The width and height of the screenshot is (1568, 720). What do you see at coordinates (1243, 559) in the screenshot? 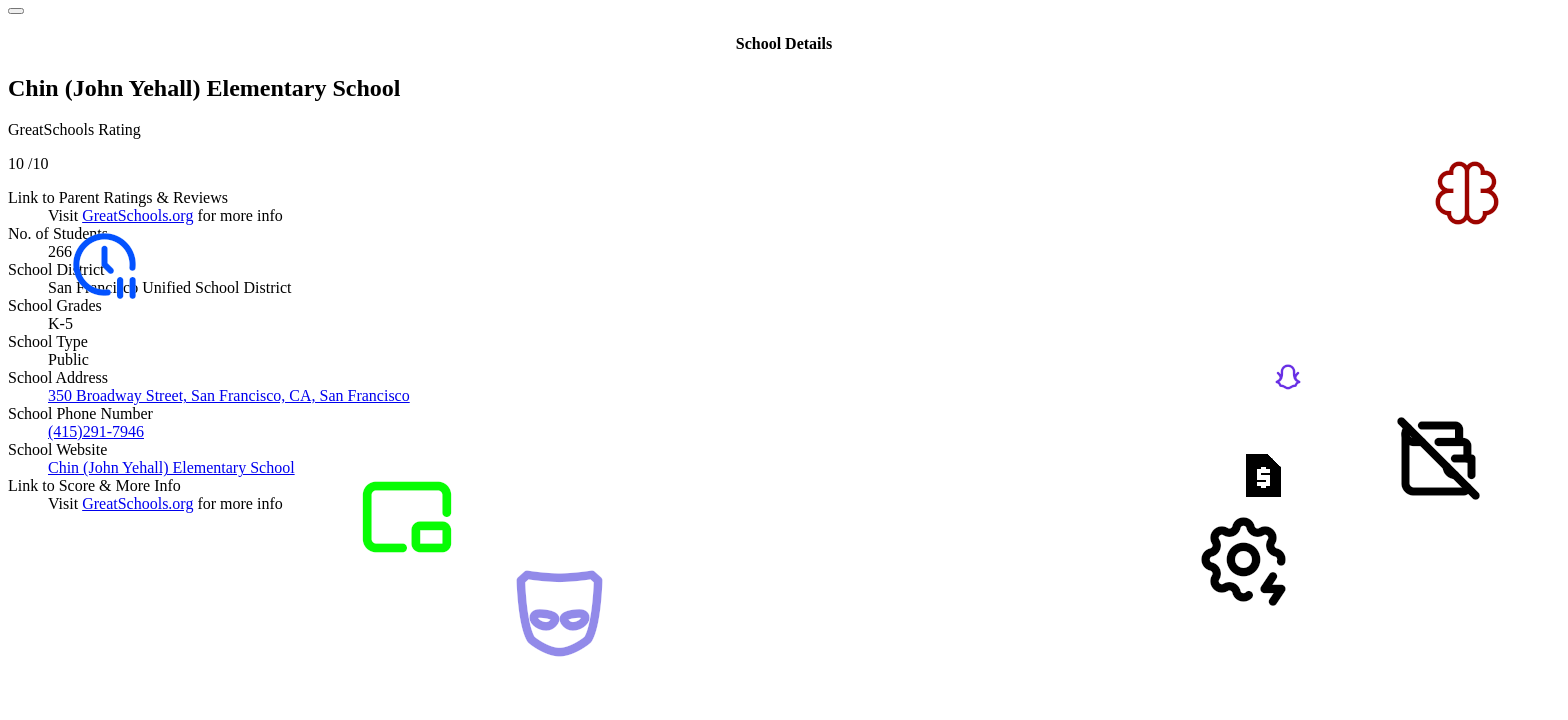
I see `access power or performance settings` at bounding box center [1243, 559].